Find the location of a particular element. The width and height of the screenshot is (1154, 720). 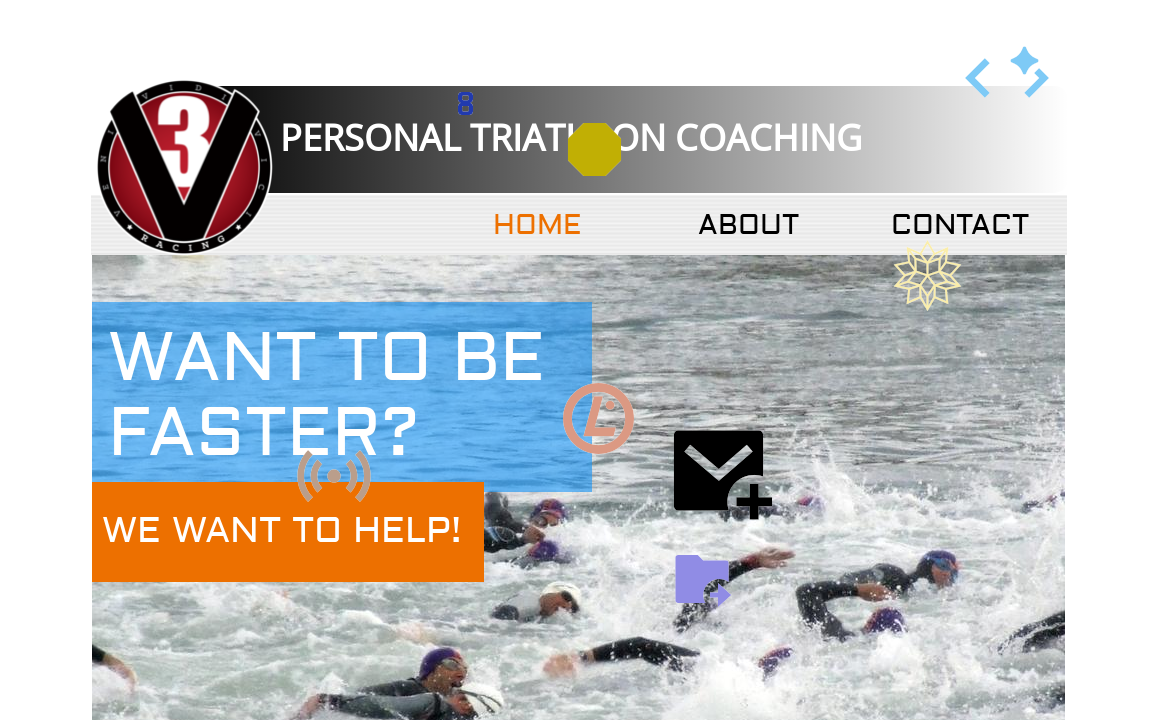

open wolfram alpha is located at coordinates (927, 275).